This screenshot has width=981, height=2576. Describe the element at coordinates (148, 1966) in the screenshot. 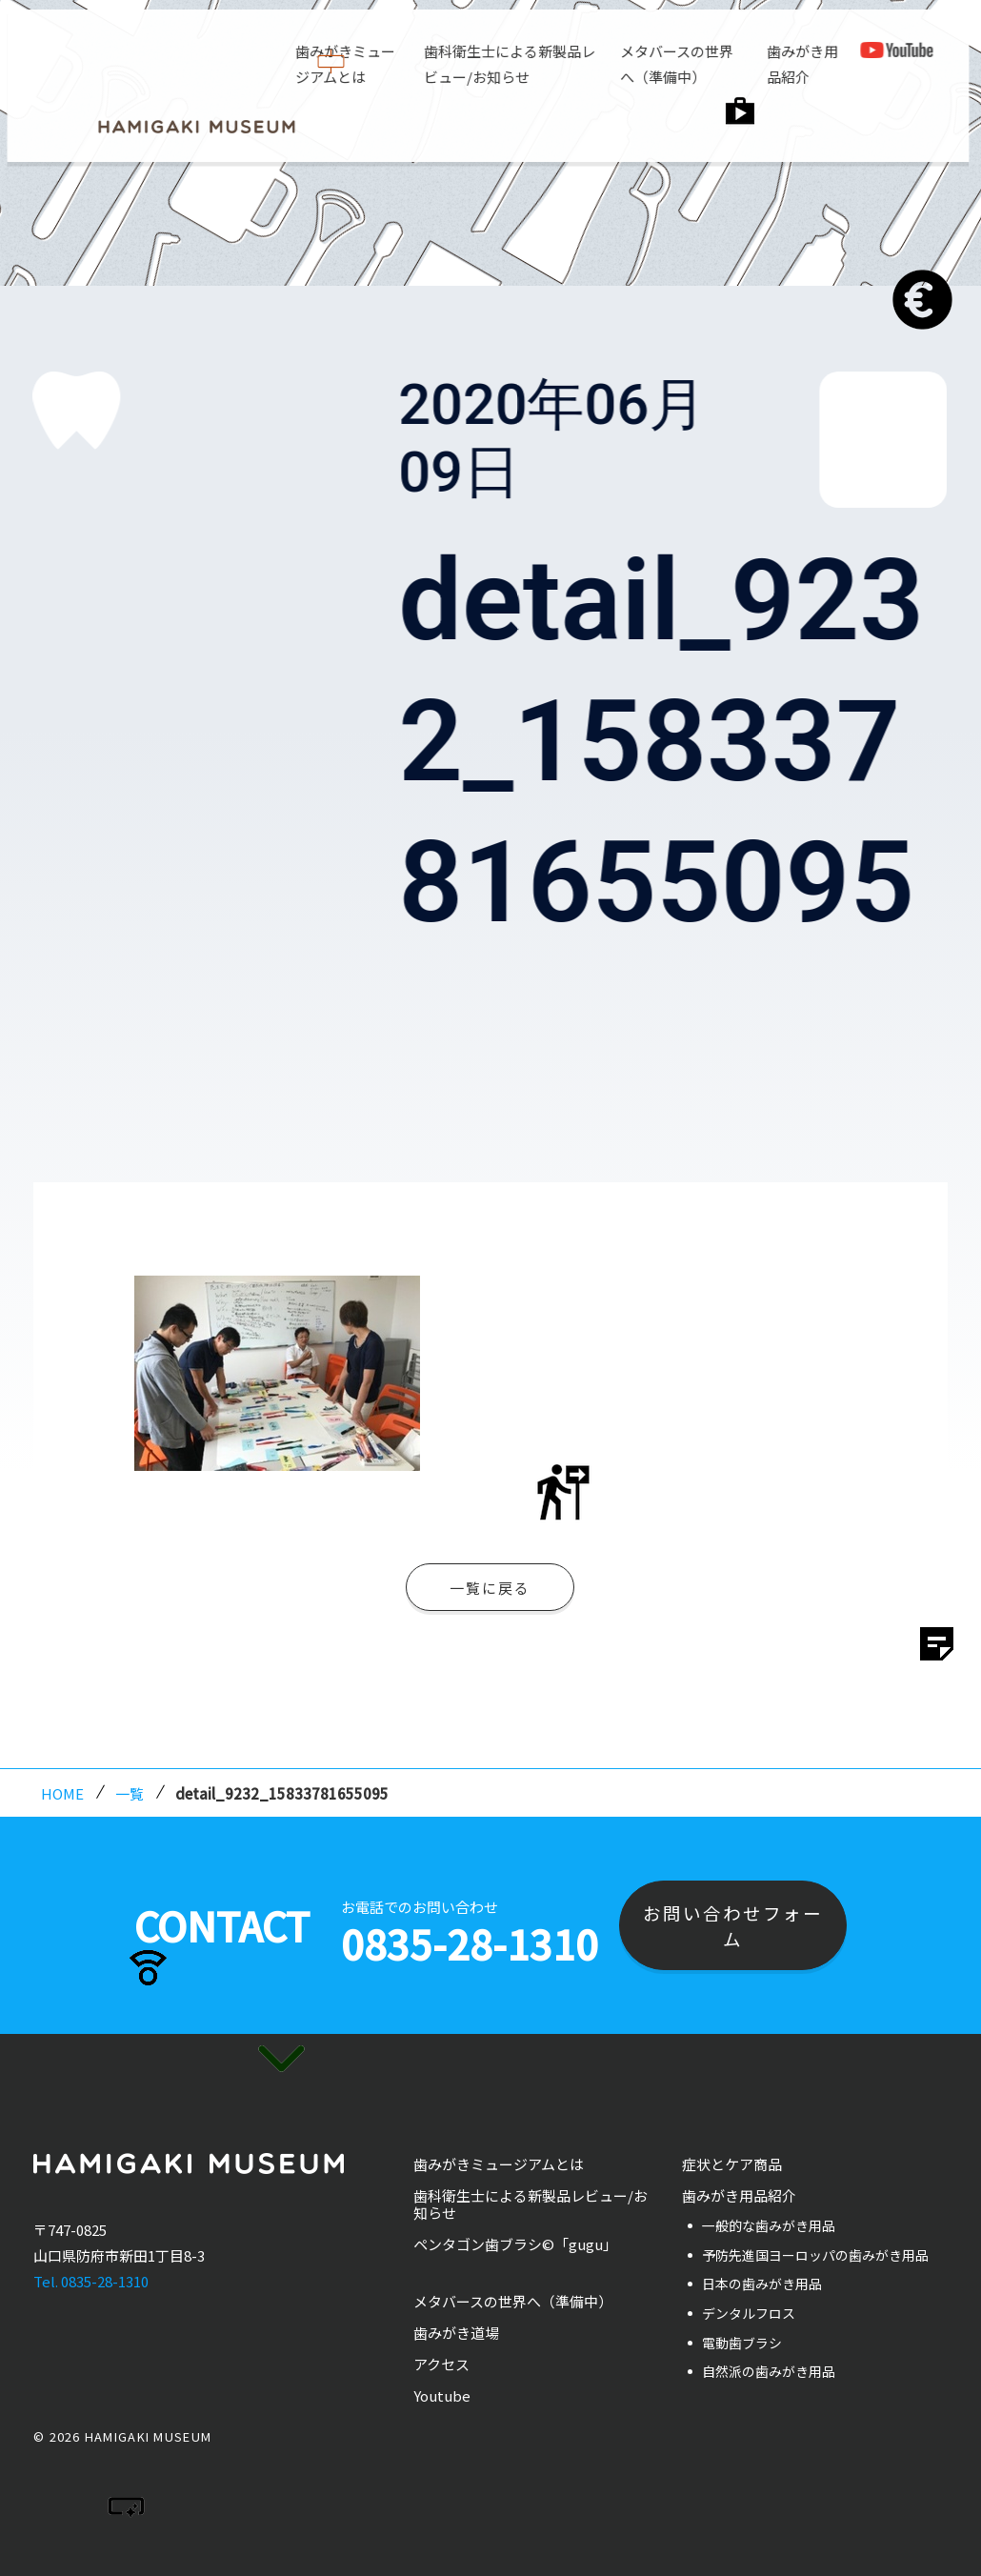

I see `calibrate compass or directional sensor` at that location.